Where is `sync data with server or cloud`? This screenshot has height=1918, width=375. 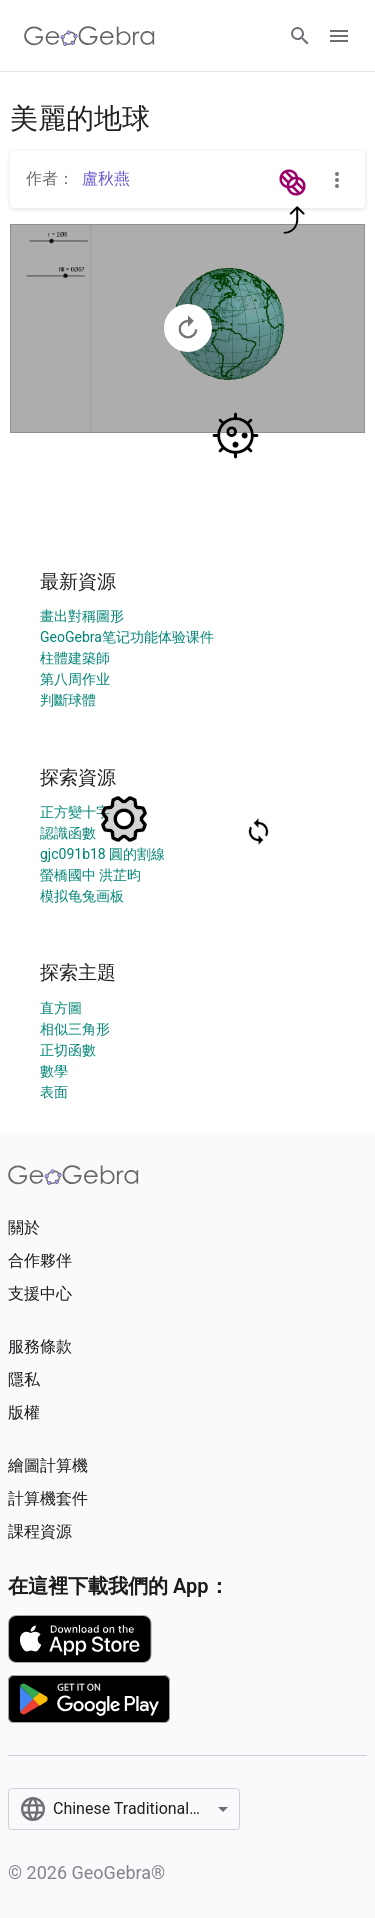 sync data with server or cloud is located at coordinates (258, 831).